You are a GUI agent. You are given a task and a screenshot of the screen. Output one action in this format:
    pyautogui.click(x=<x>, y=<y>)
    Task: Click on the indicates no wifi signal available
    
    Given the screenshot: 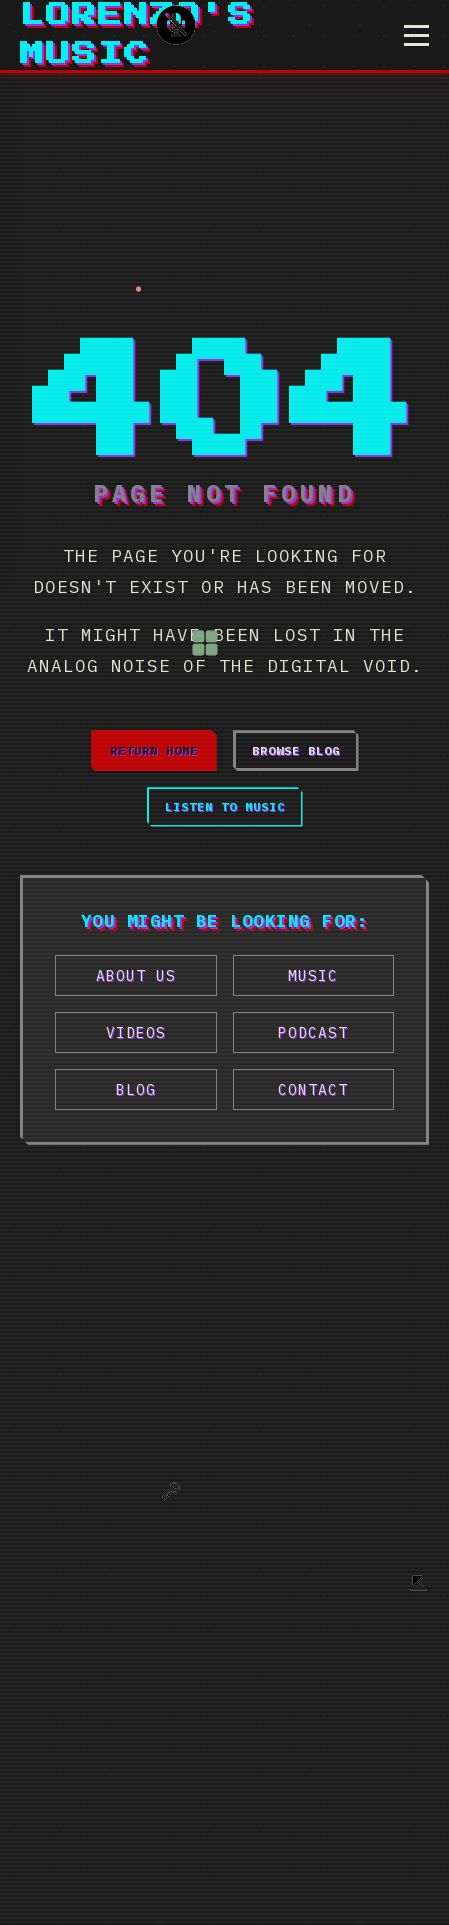 What is the action you would take?
    pyautogui.click(x=138, y=277)
    